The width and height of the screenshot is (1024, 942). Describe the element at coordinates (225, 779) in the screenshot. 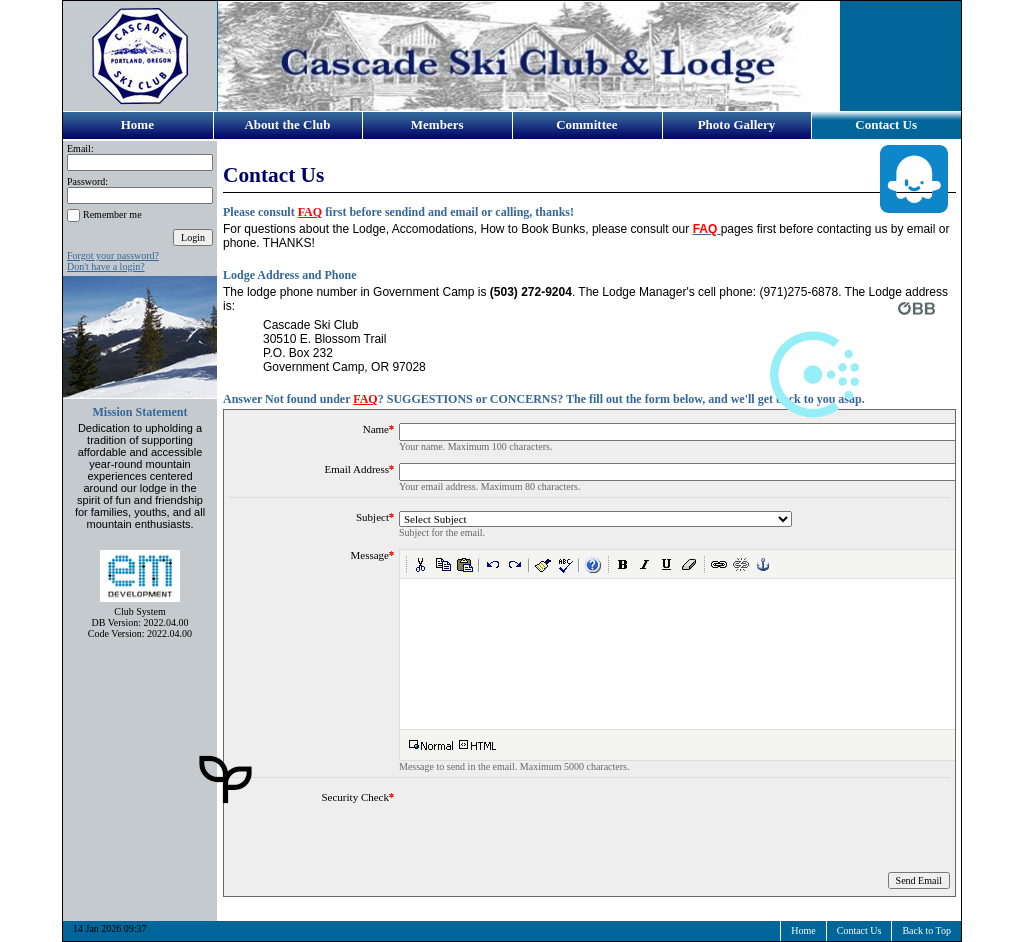

I see `indicates eco-friendly or sustainable option` at that location.